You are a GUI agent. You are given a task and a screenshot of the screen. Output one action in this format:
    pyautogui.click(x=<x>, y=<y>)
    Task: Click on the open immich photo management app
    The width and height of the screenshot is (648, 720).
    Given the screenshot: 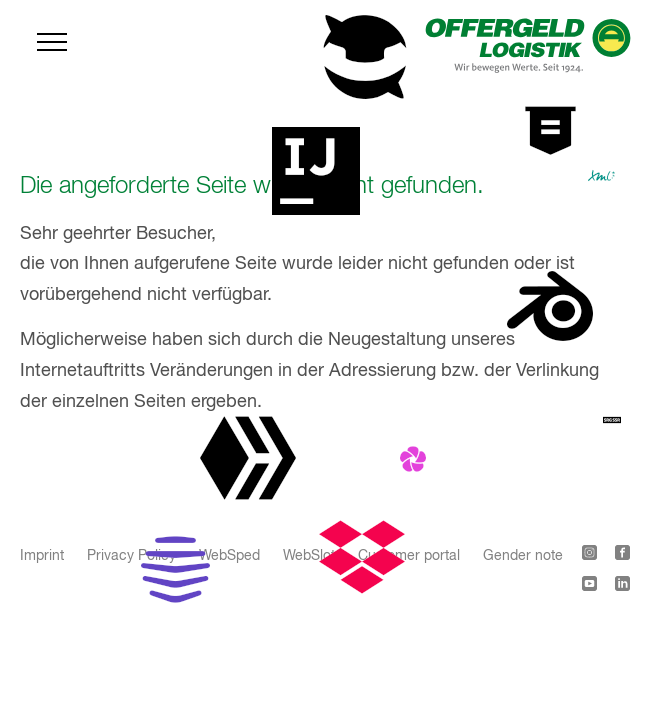 What is the action you would take?
    pyautogui.click(x=413, y=459)
    